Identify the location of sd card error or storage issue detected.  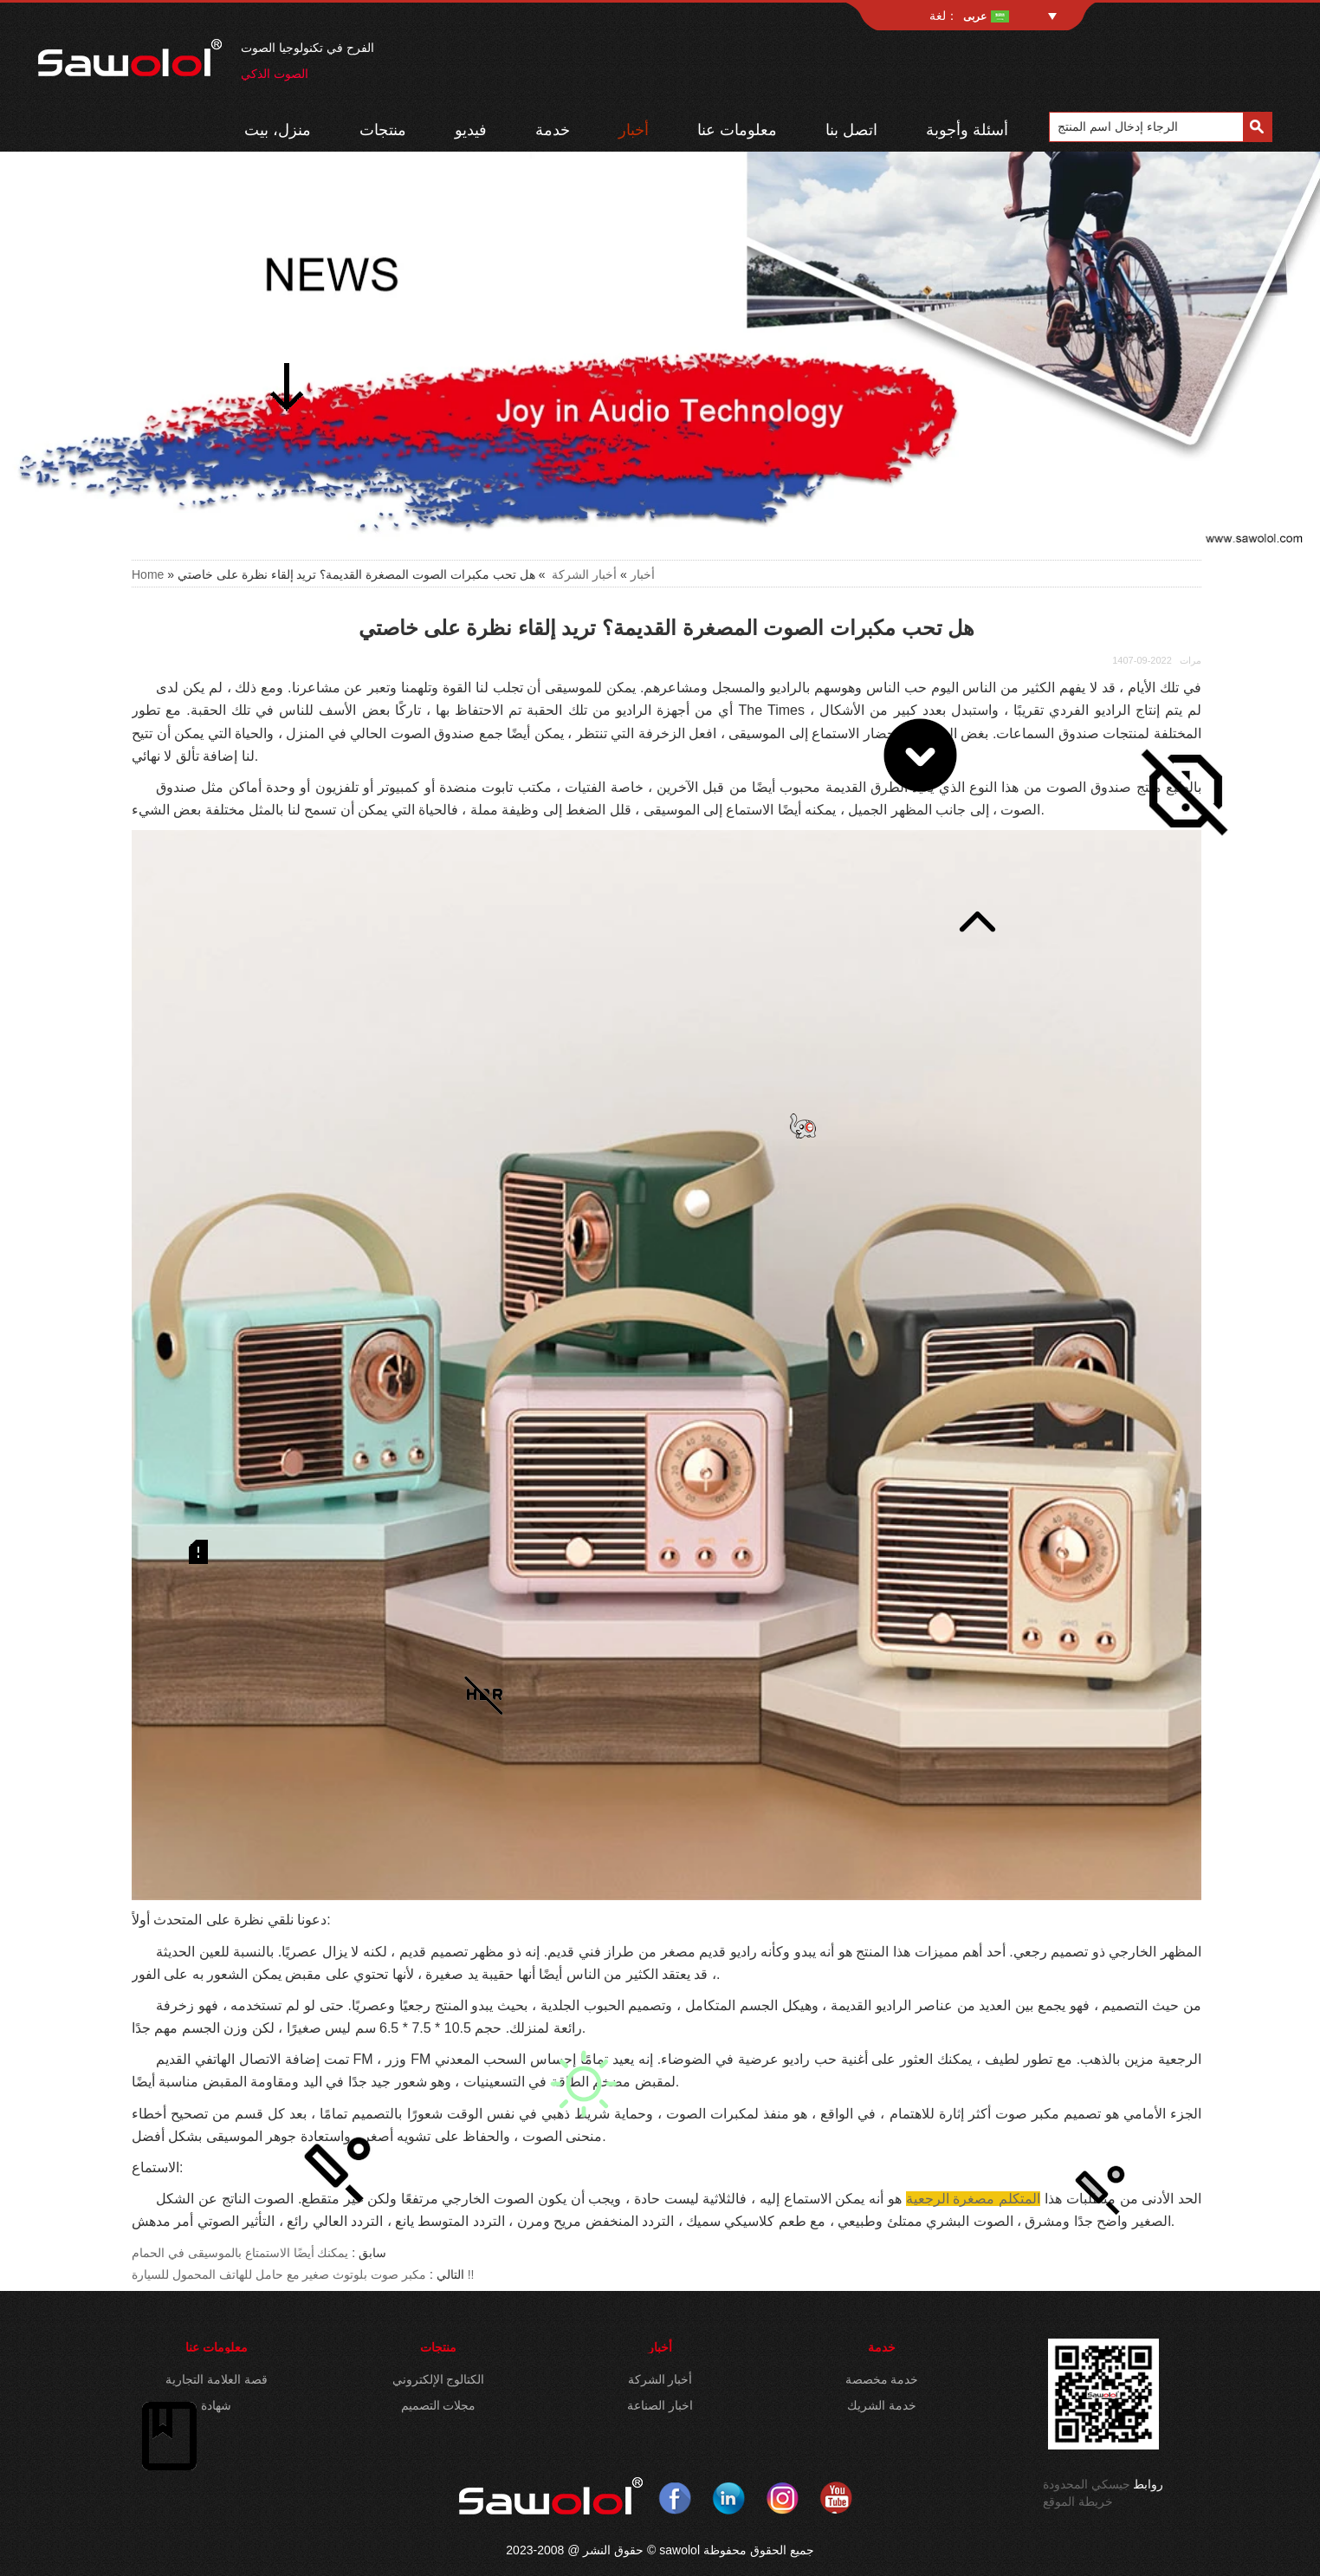
(198, 1552).